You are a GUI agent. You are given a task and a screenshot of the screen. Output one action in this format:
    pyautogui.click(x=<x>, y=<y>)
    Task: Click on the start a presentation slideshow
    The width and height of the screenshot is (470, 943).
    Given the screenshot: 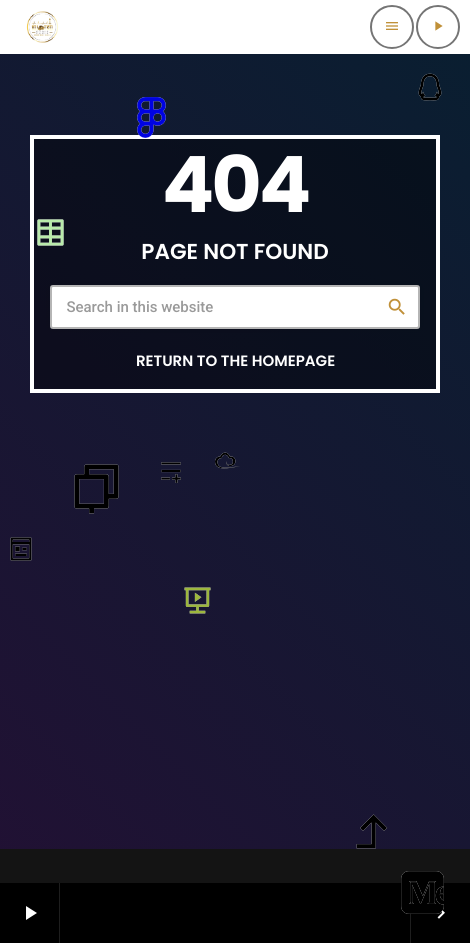 What is the action you would take?
    pyautogui.click(x=197, y=600)
    